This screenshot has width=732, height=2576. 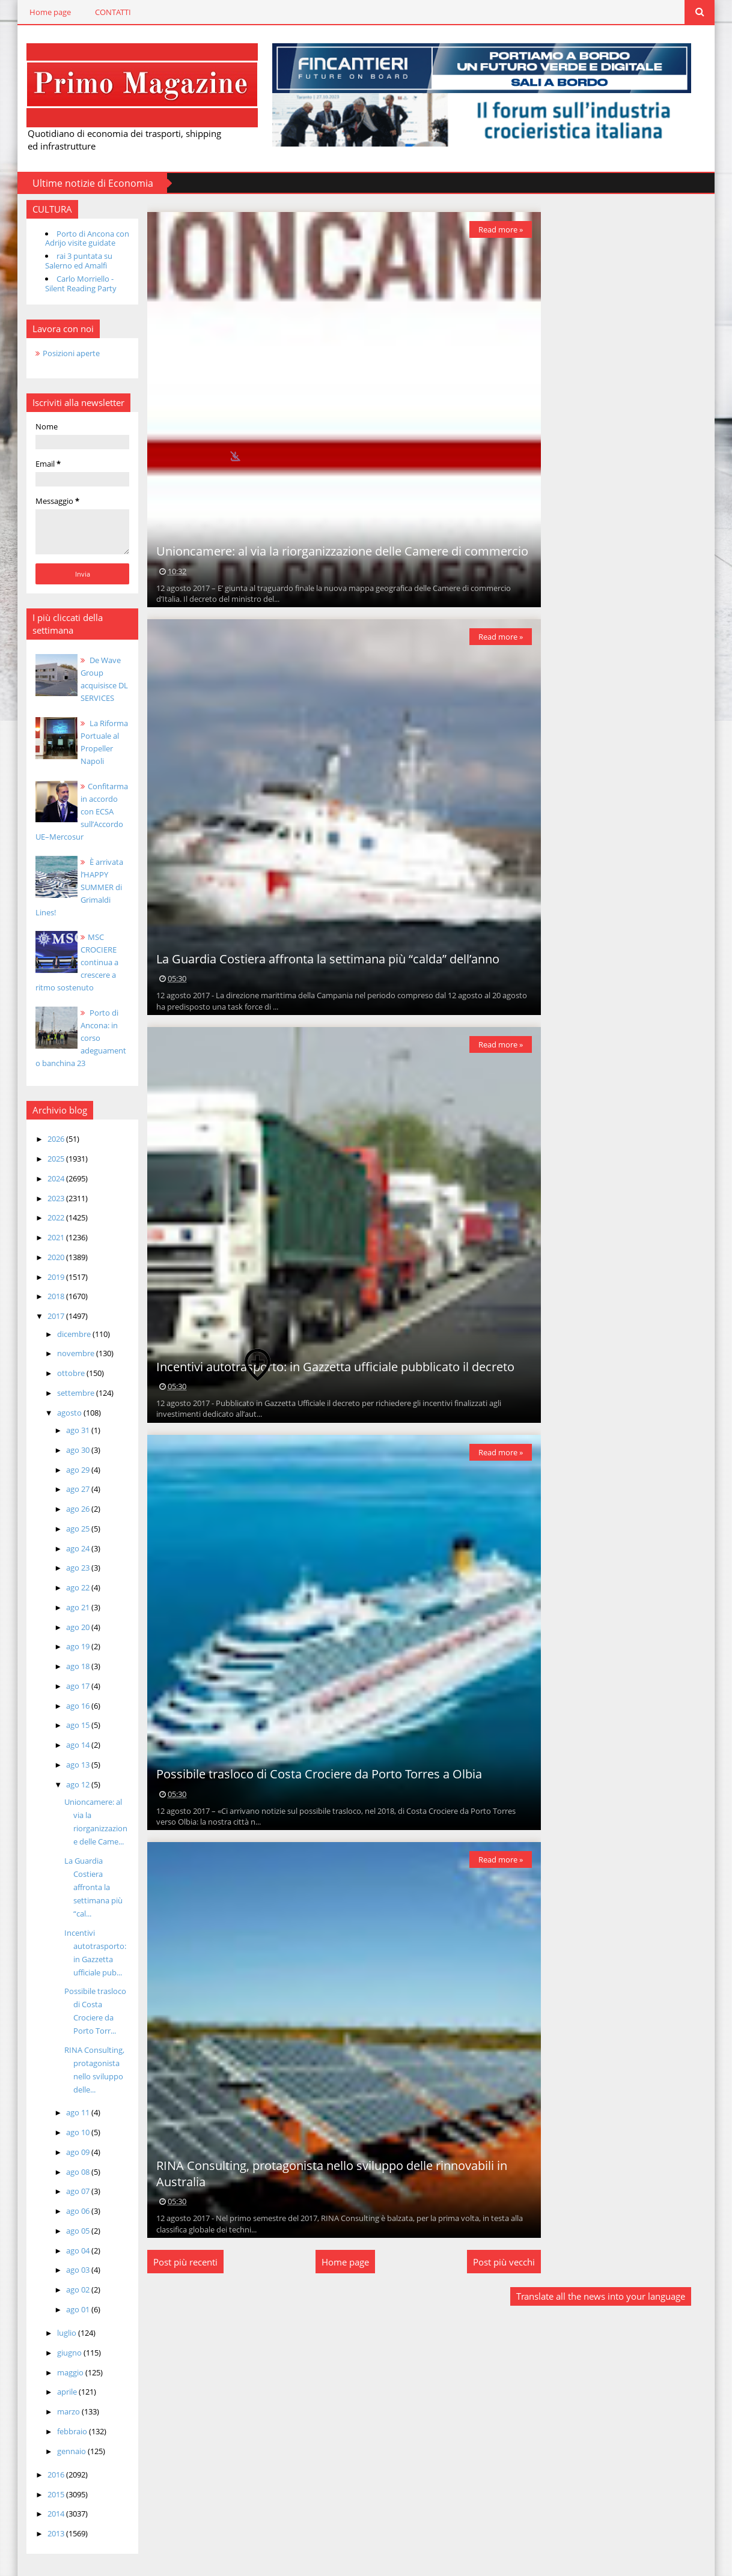 I want to click on add a new location pin, so click(x=257, y=1365).